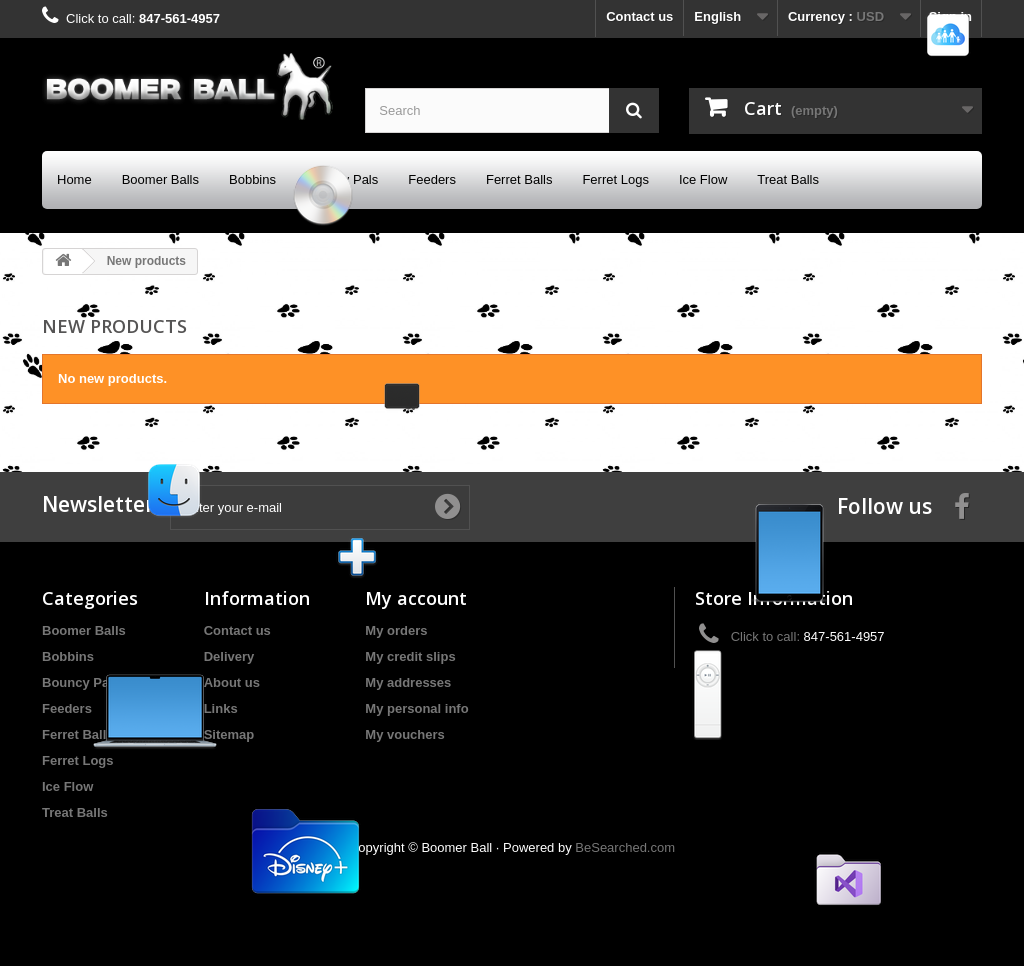  I want to click on access CD or optical disc drive, so click(323, 196).